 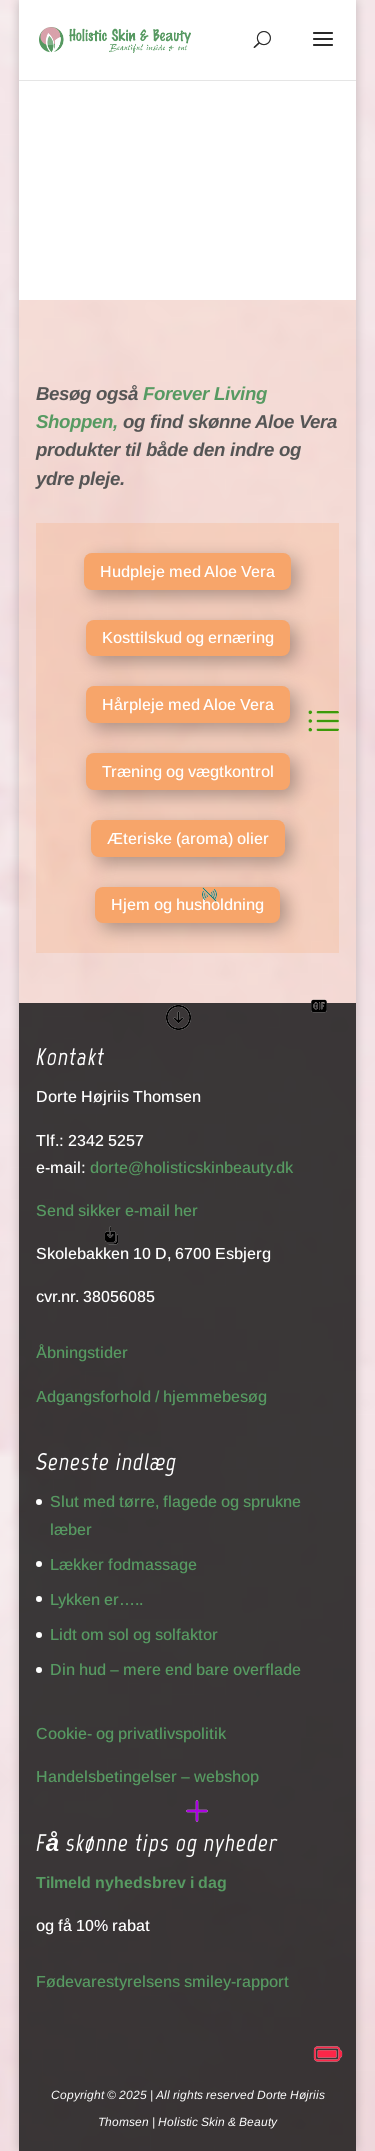 I want to click on indicates full battery charge, so click(x=328, y=2053).